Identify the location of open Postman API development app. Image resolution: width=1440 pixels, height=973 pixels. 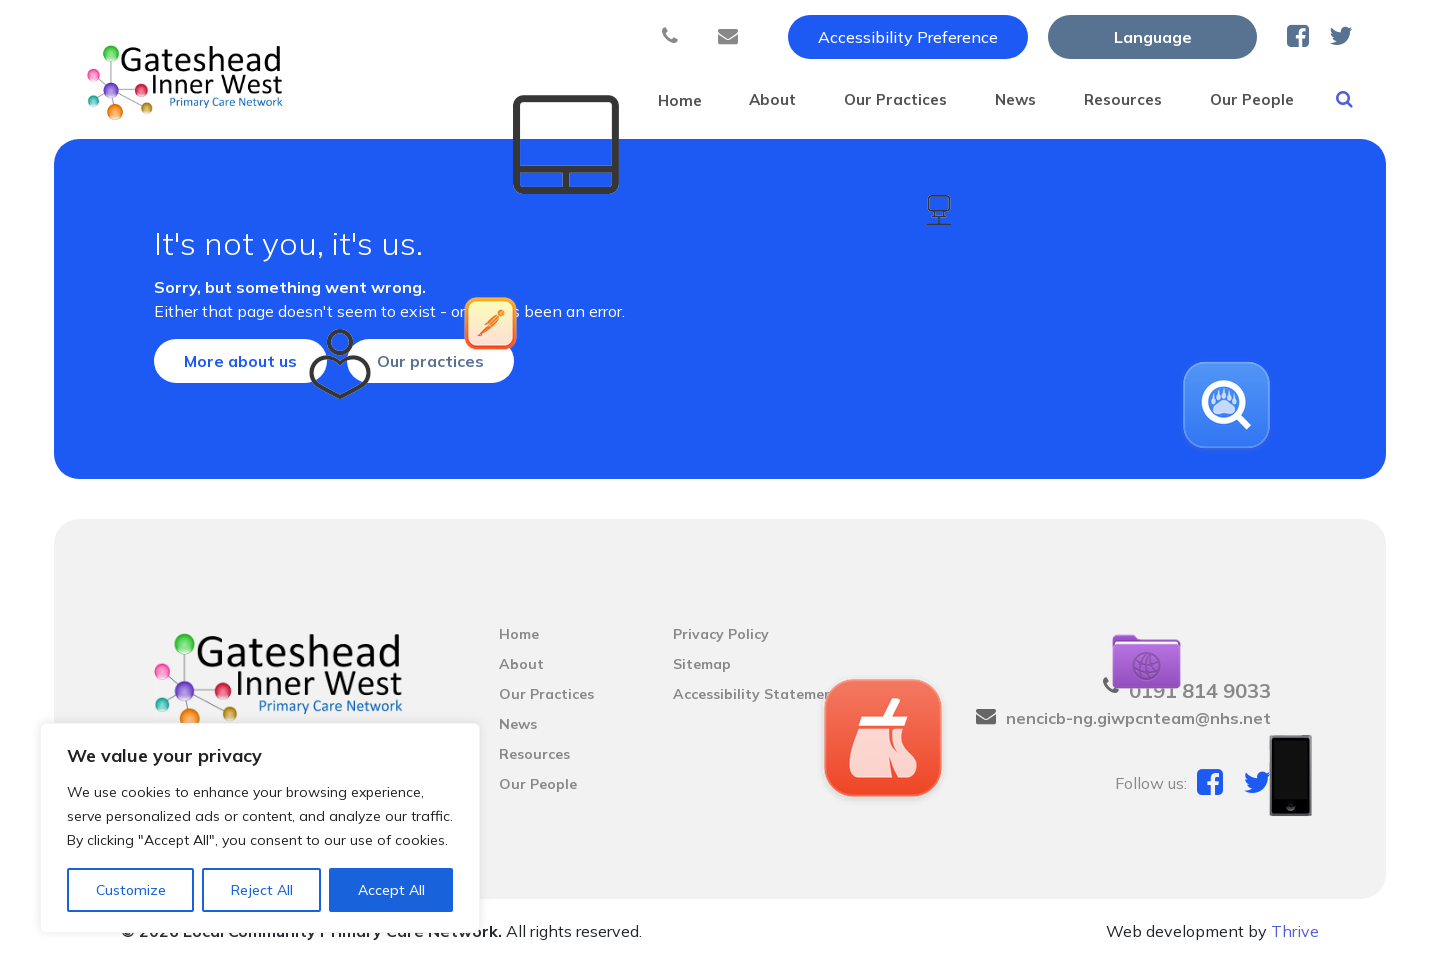
(490, 323).